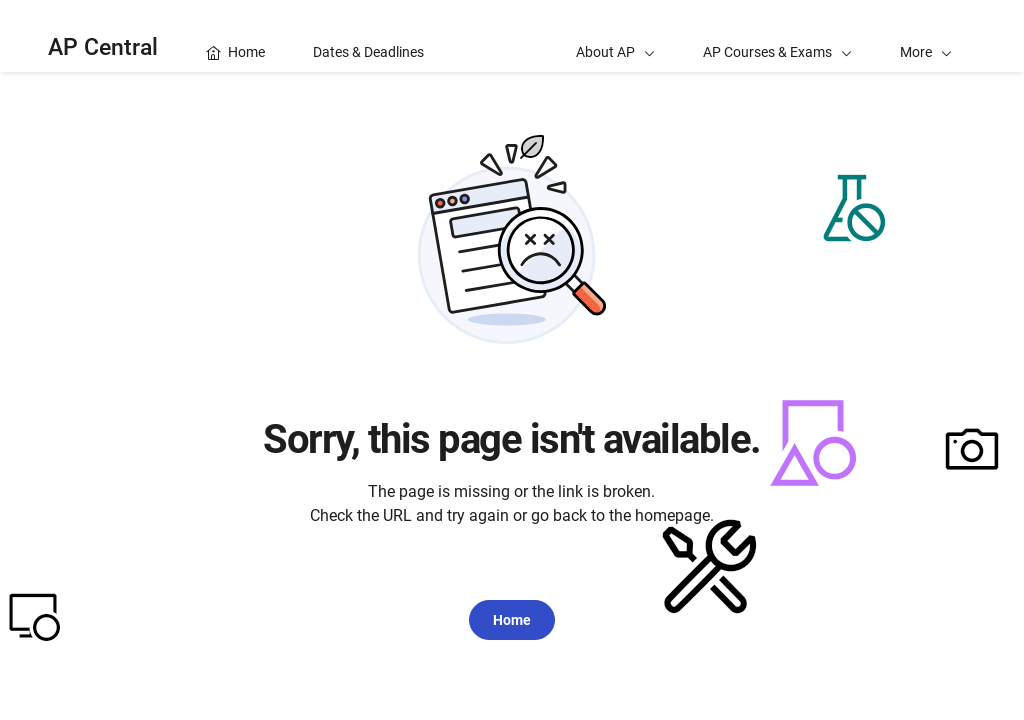 Image resolution: width=1024 pixels, height=720 pixels. I want to click on view miscellaneous symbols or special characters, so click(813, 443).